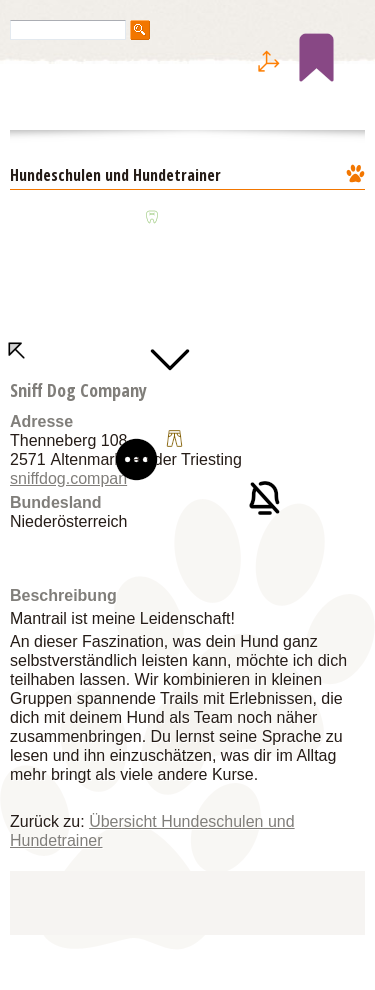  I want to click on navigate back to previous screen, so click(16, 350).